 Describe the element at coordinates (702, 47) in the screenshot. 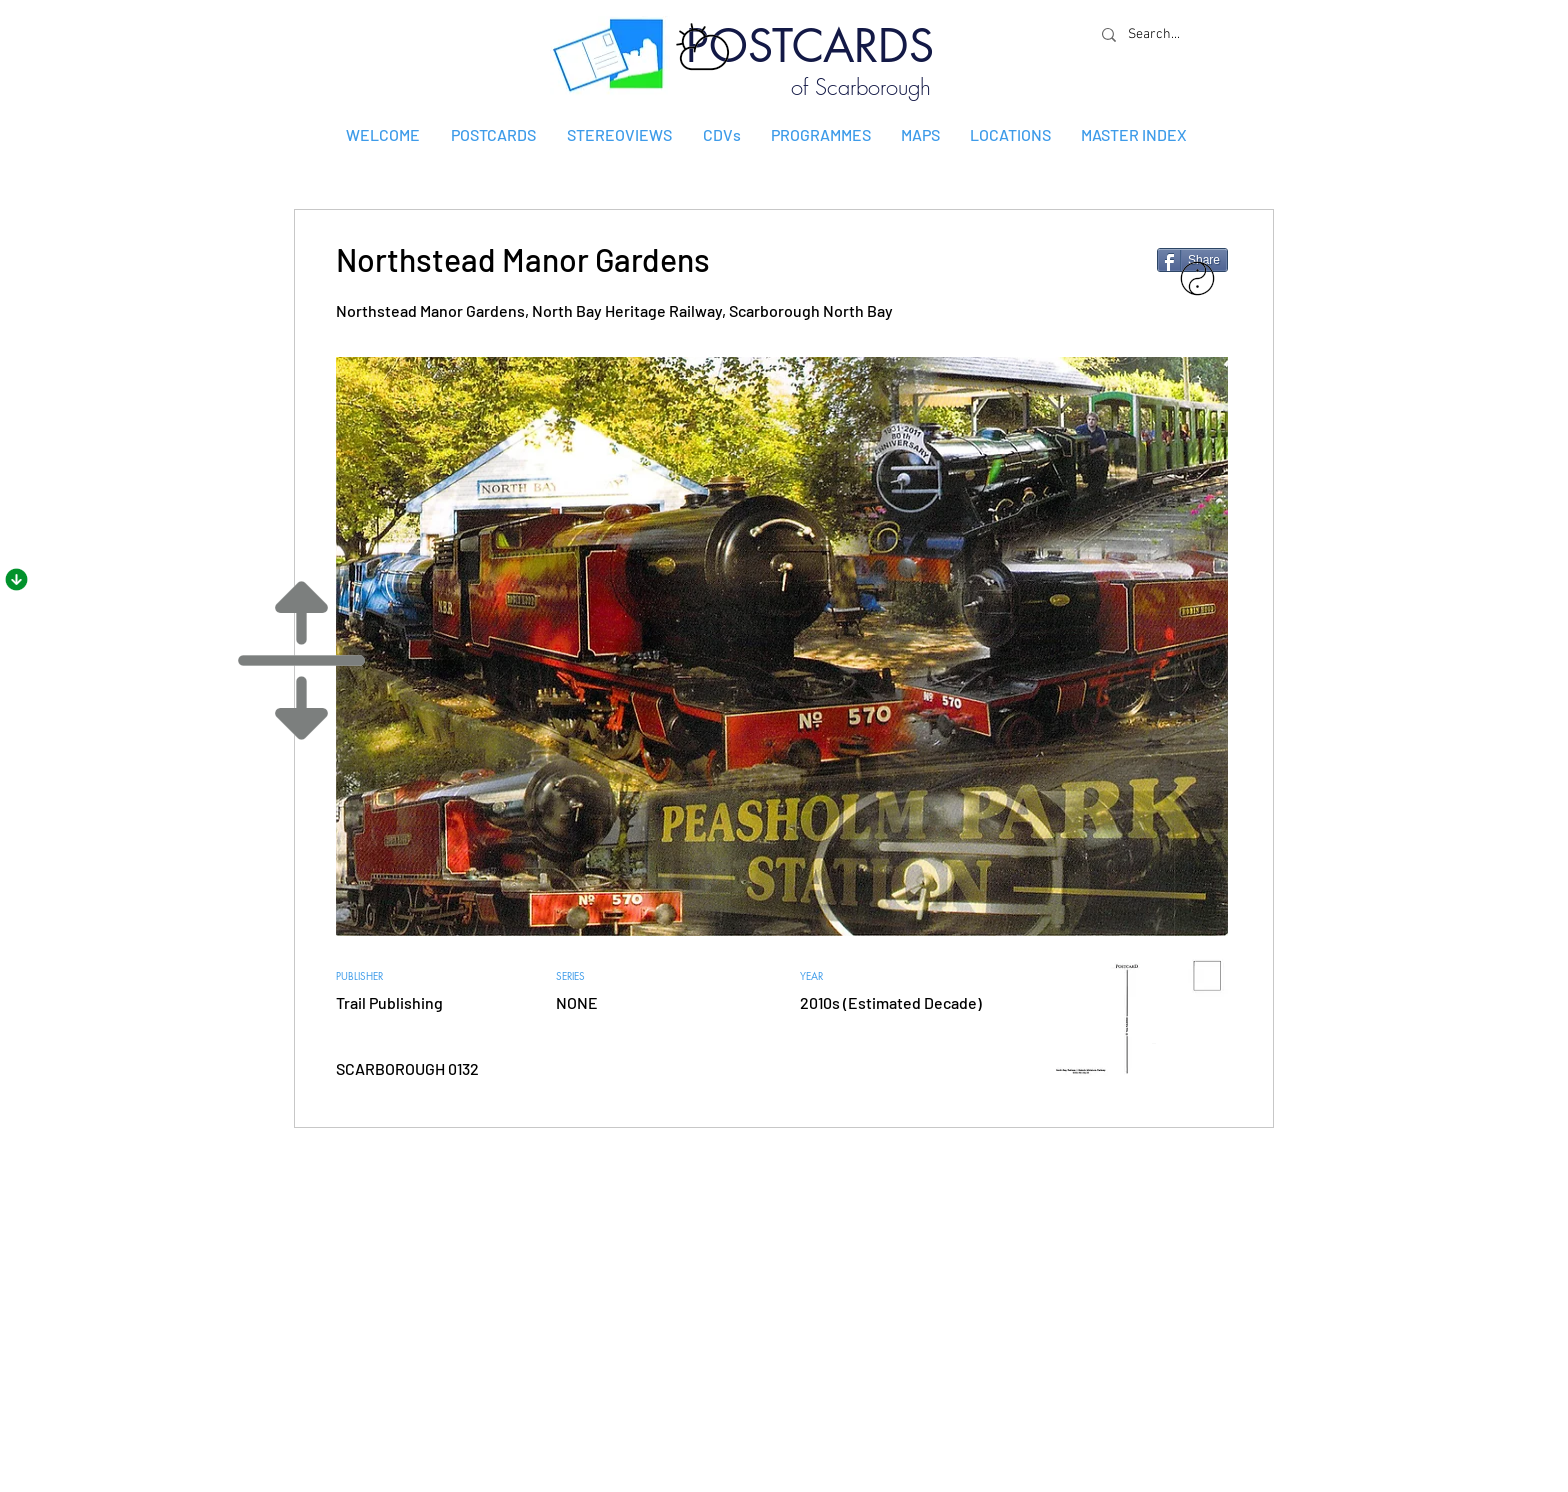

I see `view current weather conditions` at that location.